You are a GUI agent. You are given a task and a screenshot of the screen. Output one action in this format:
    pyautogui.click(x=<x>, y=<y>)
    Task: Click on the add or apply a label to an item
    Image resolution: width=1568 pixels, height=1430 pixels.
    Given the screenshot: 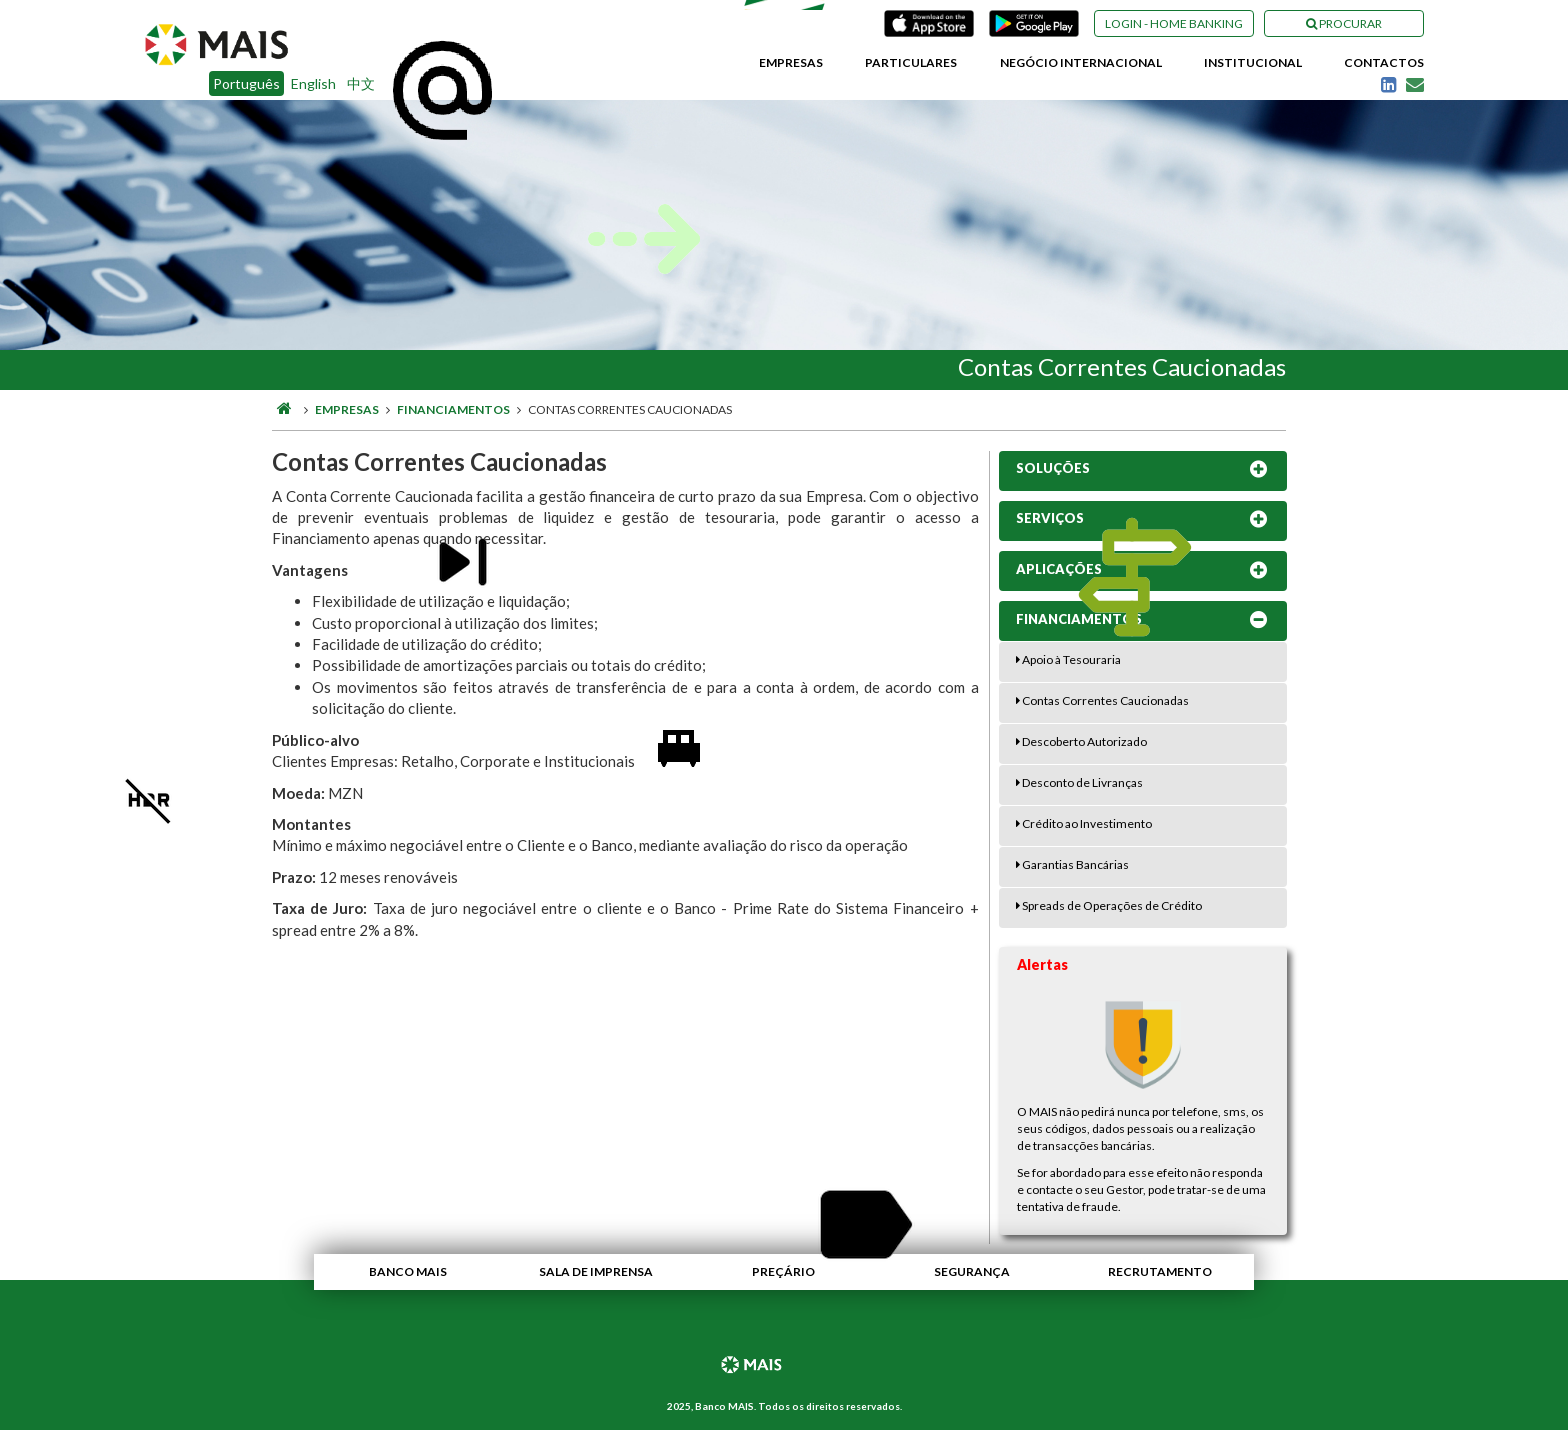 What is the action you would take?
    pyautogui.click(x=864, y=1224)
    